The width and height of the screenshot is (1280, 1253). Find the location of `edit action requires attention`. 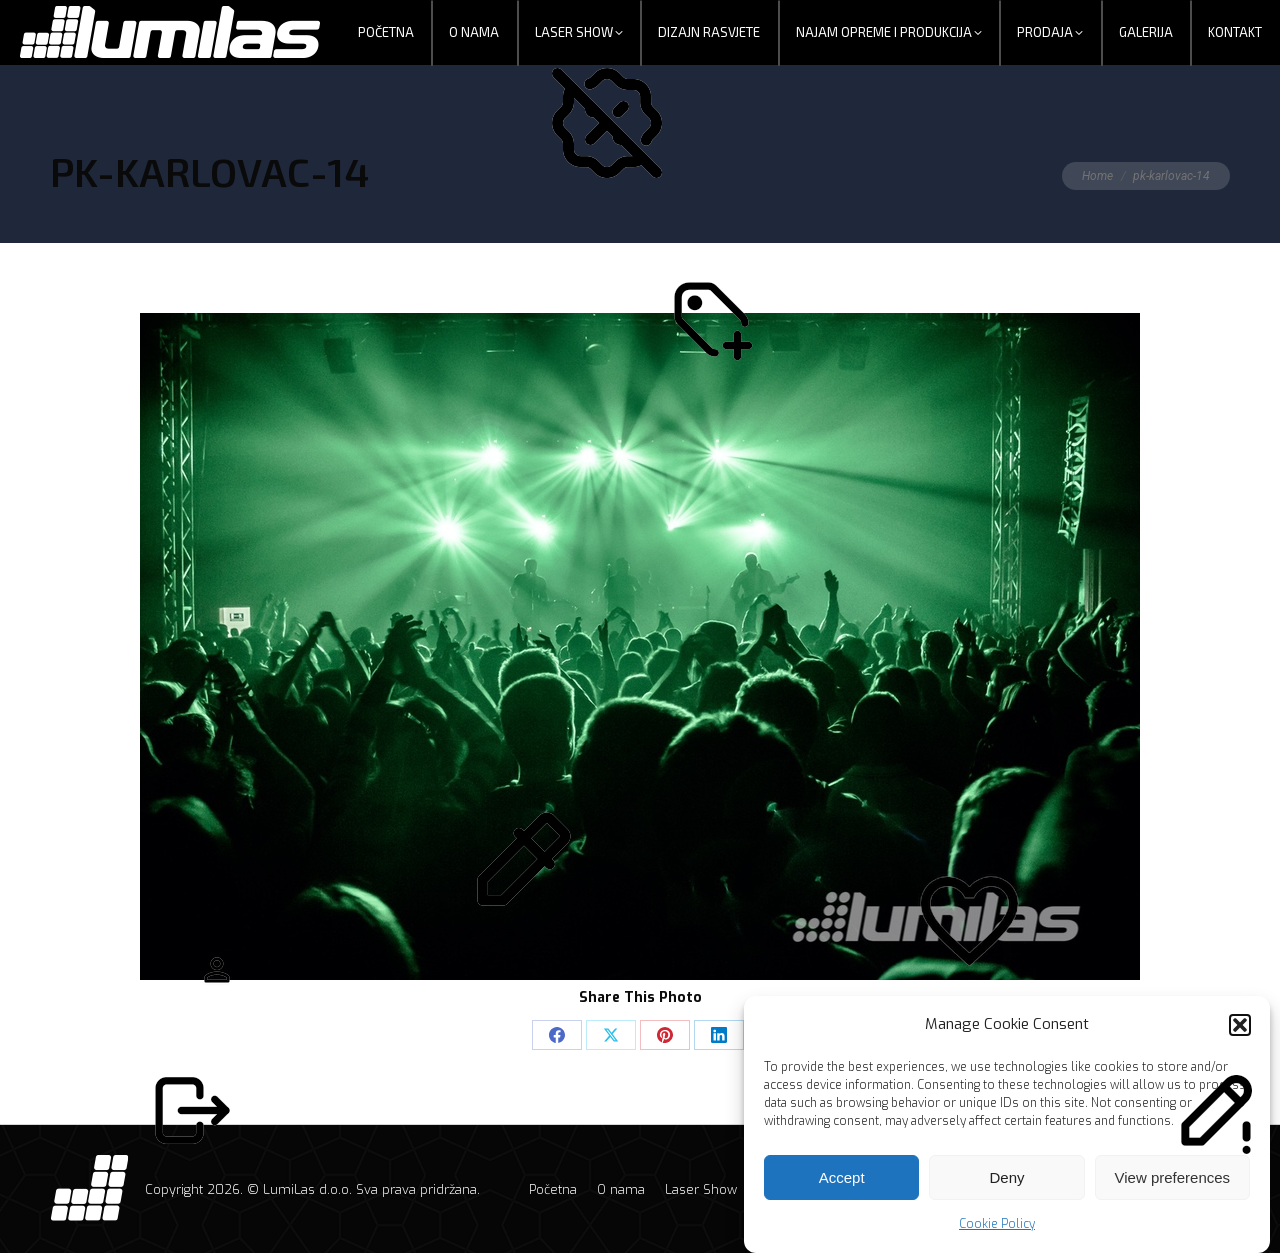

edit action requires attention is located at coordinates (1218, 1109).